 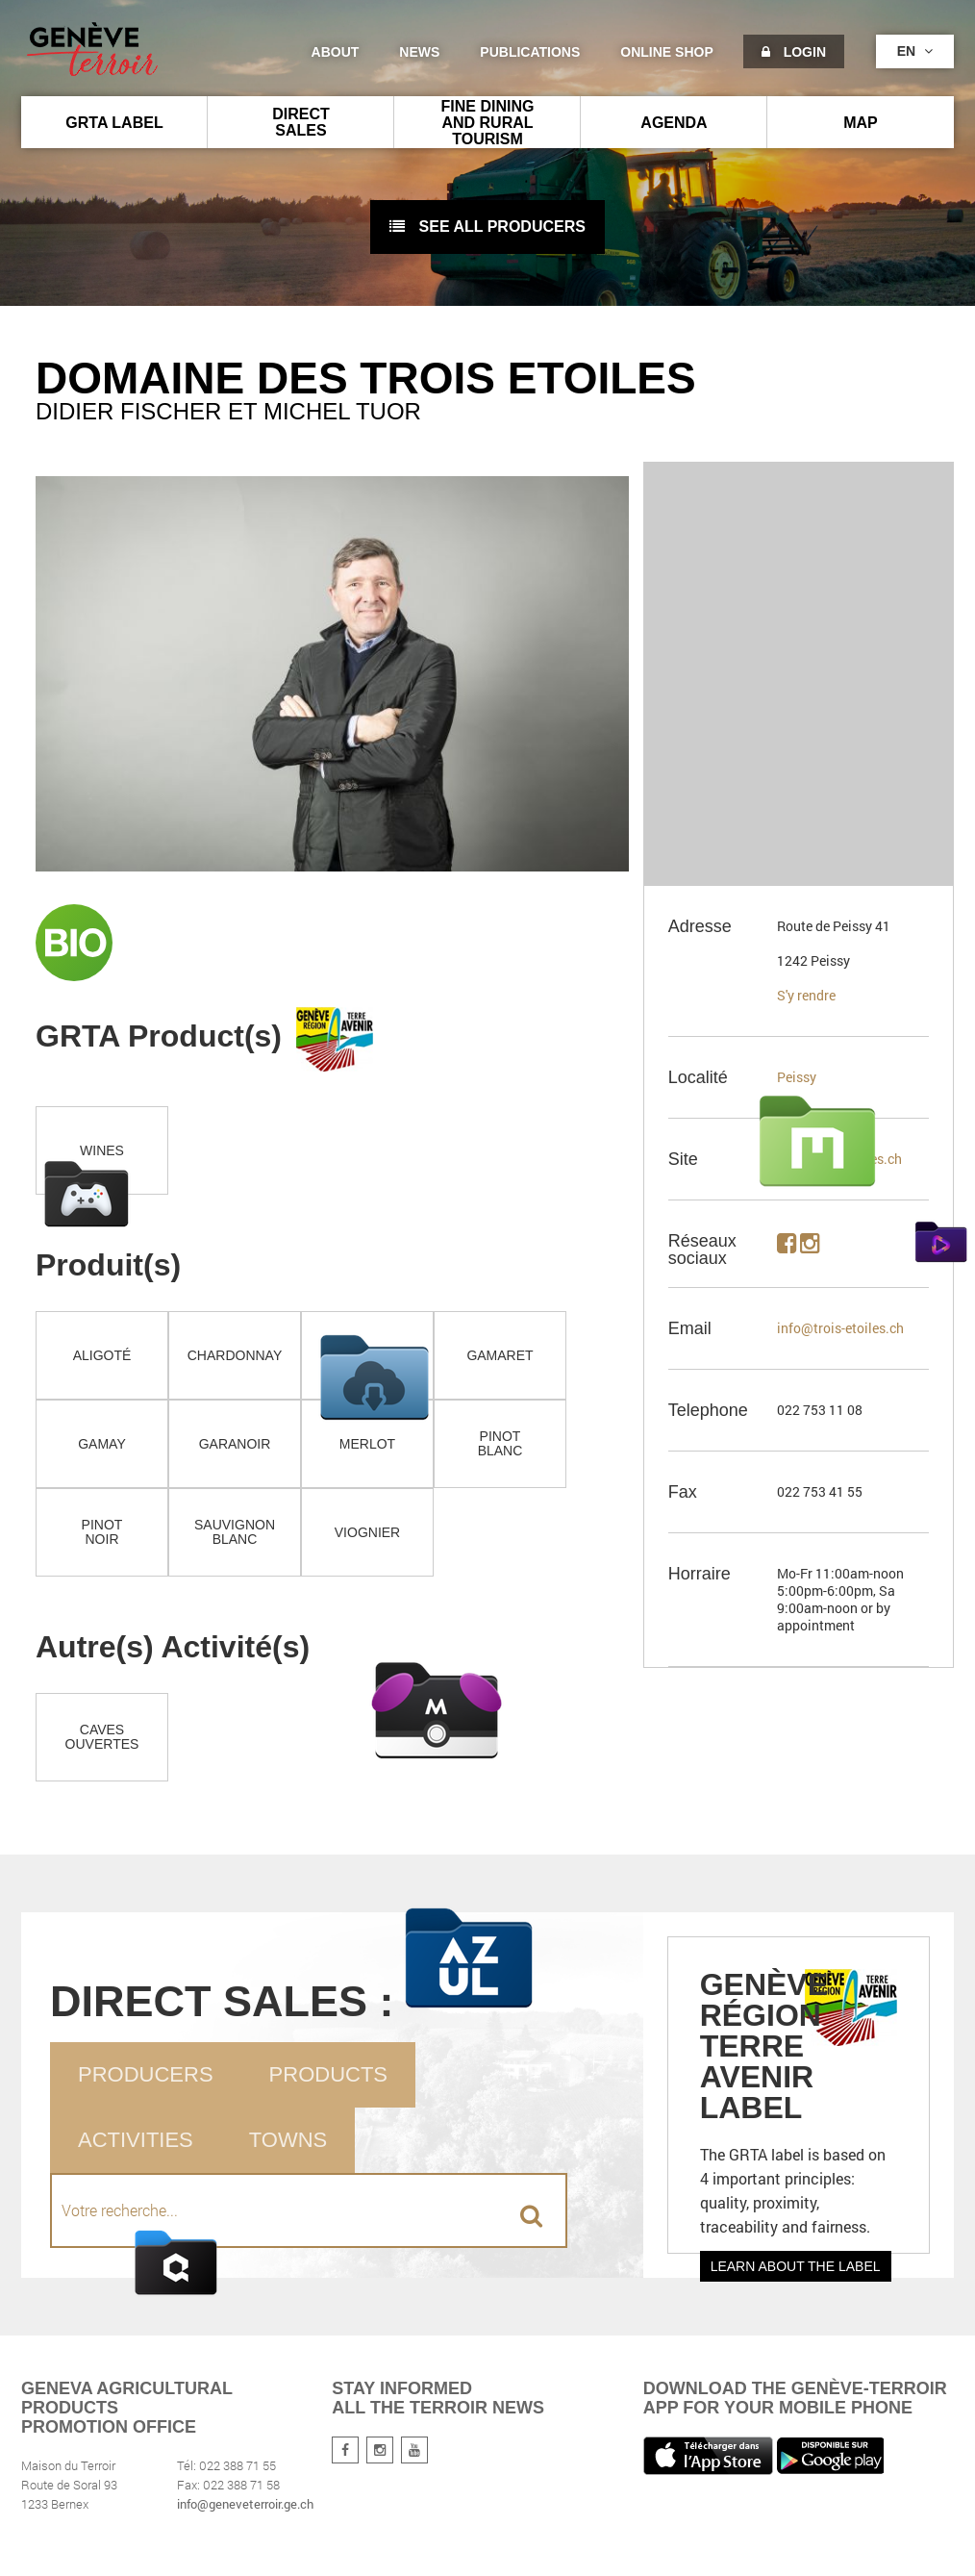 I want to click on open downloads folder, so click(x=374, y=1380).